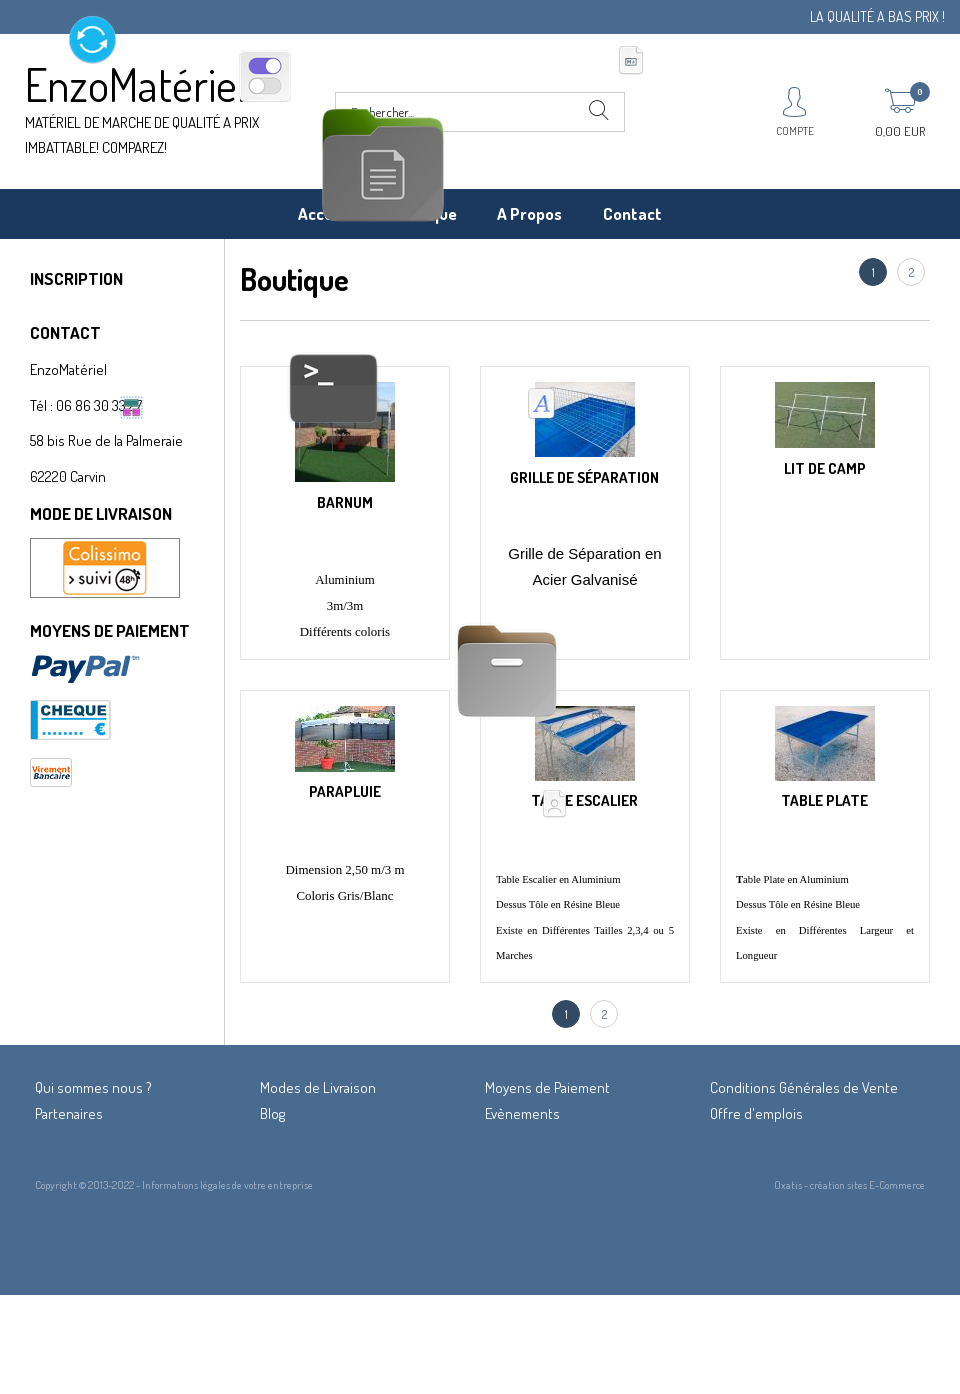  I want to click on select all items in the current view, so click(131, 407).